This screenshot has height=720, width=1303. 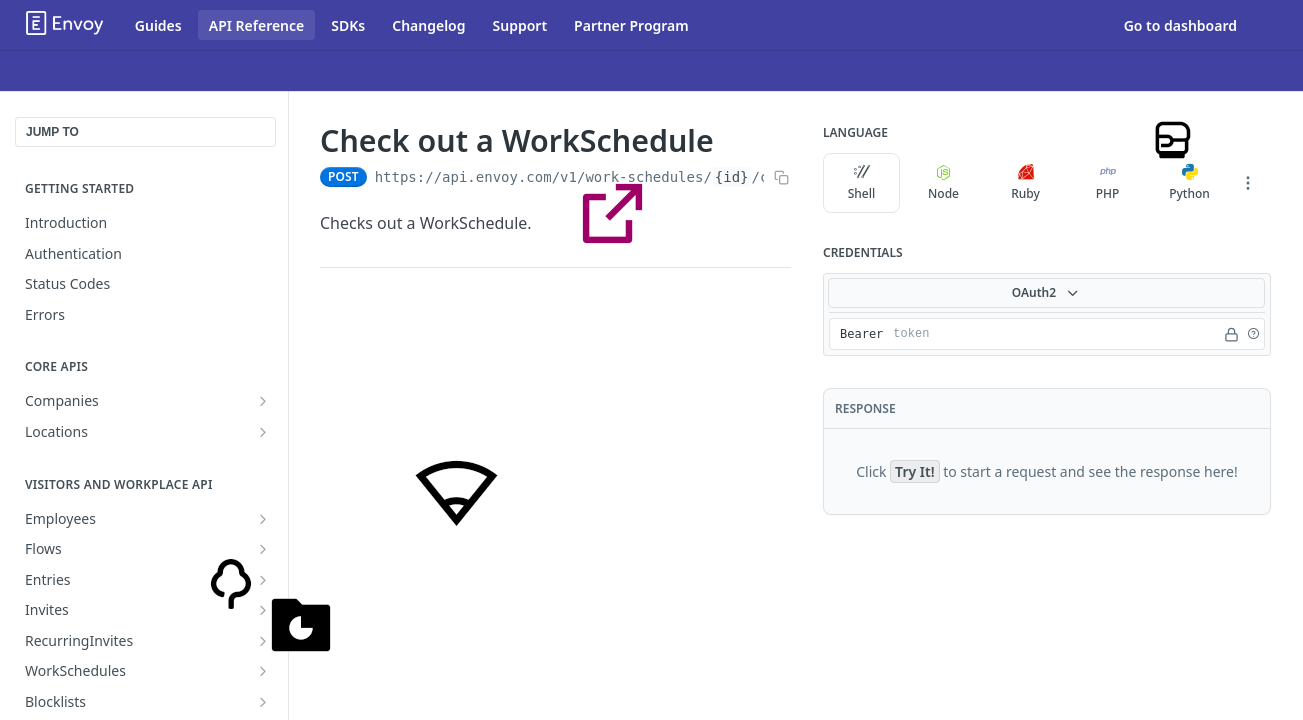 What do you see at coordinates (301, 625) in the screenshot?
I see `open folder containing charts or analytics` at bounding box center [301, 625].